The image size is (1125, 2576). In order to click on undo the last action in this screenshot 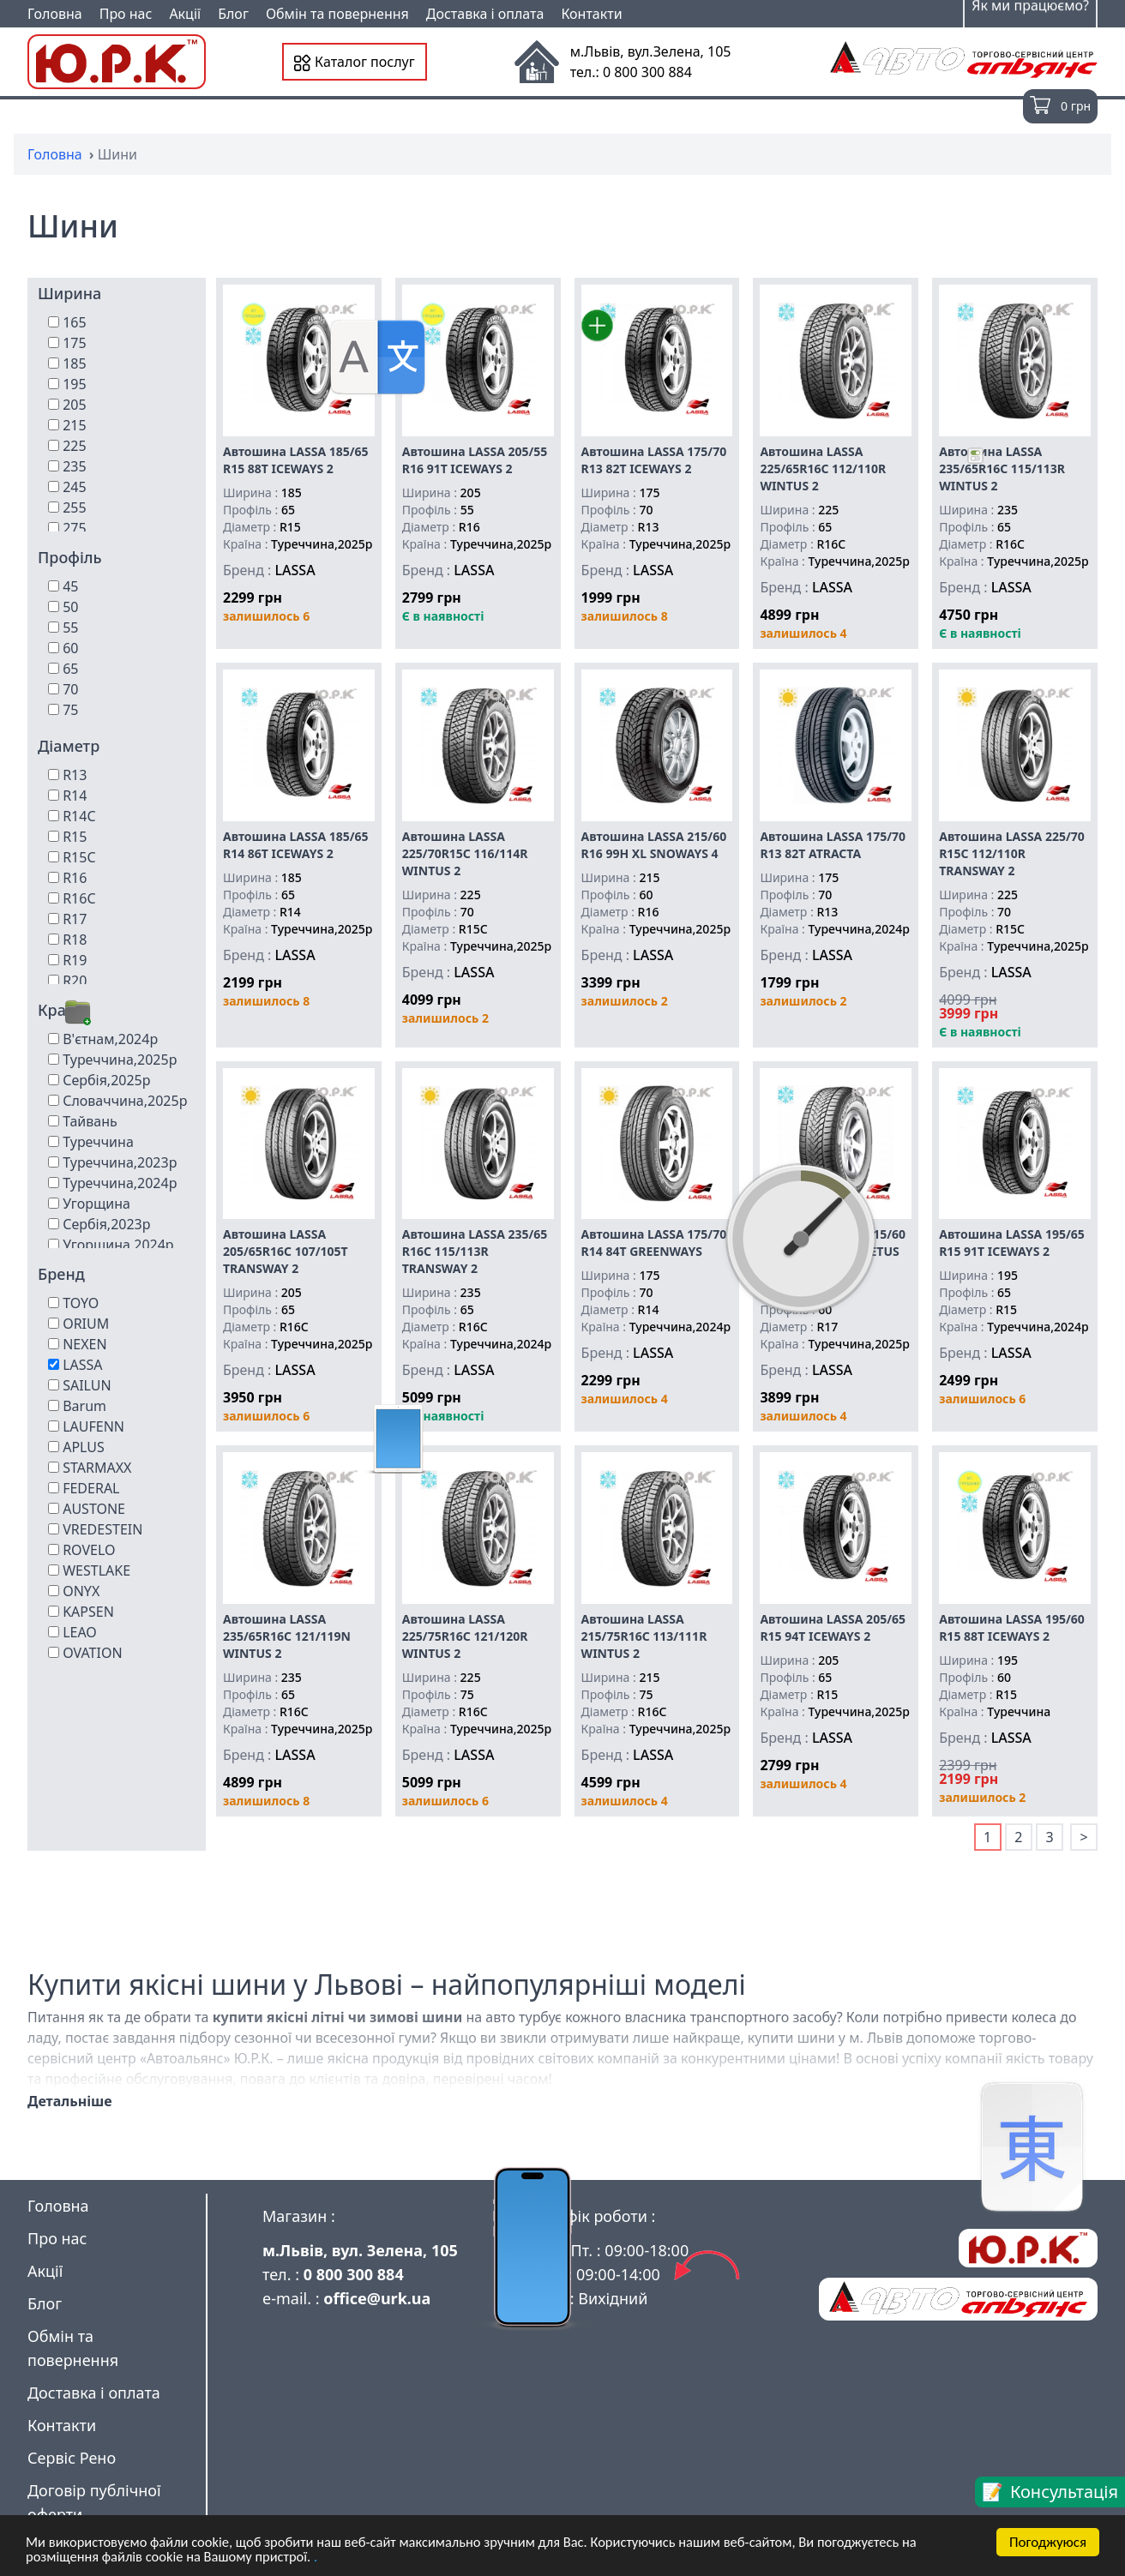, I will do `click(707, 2265)`.